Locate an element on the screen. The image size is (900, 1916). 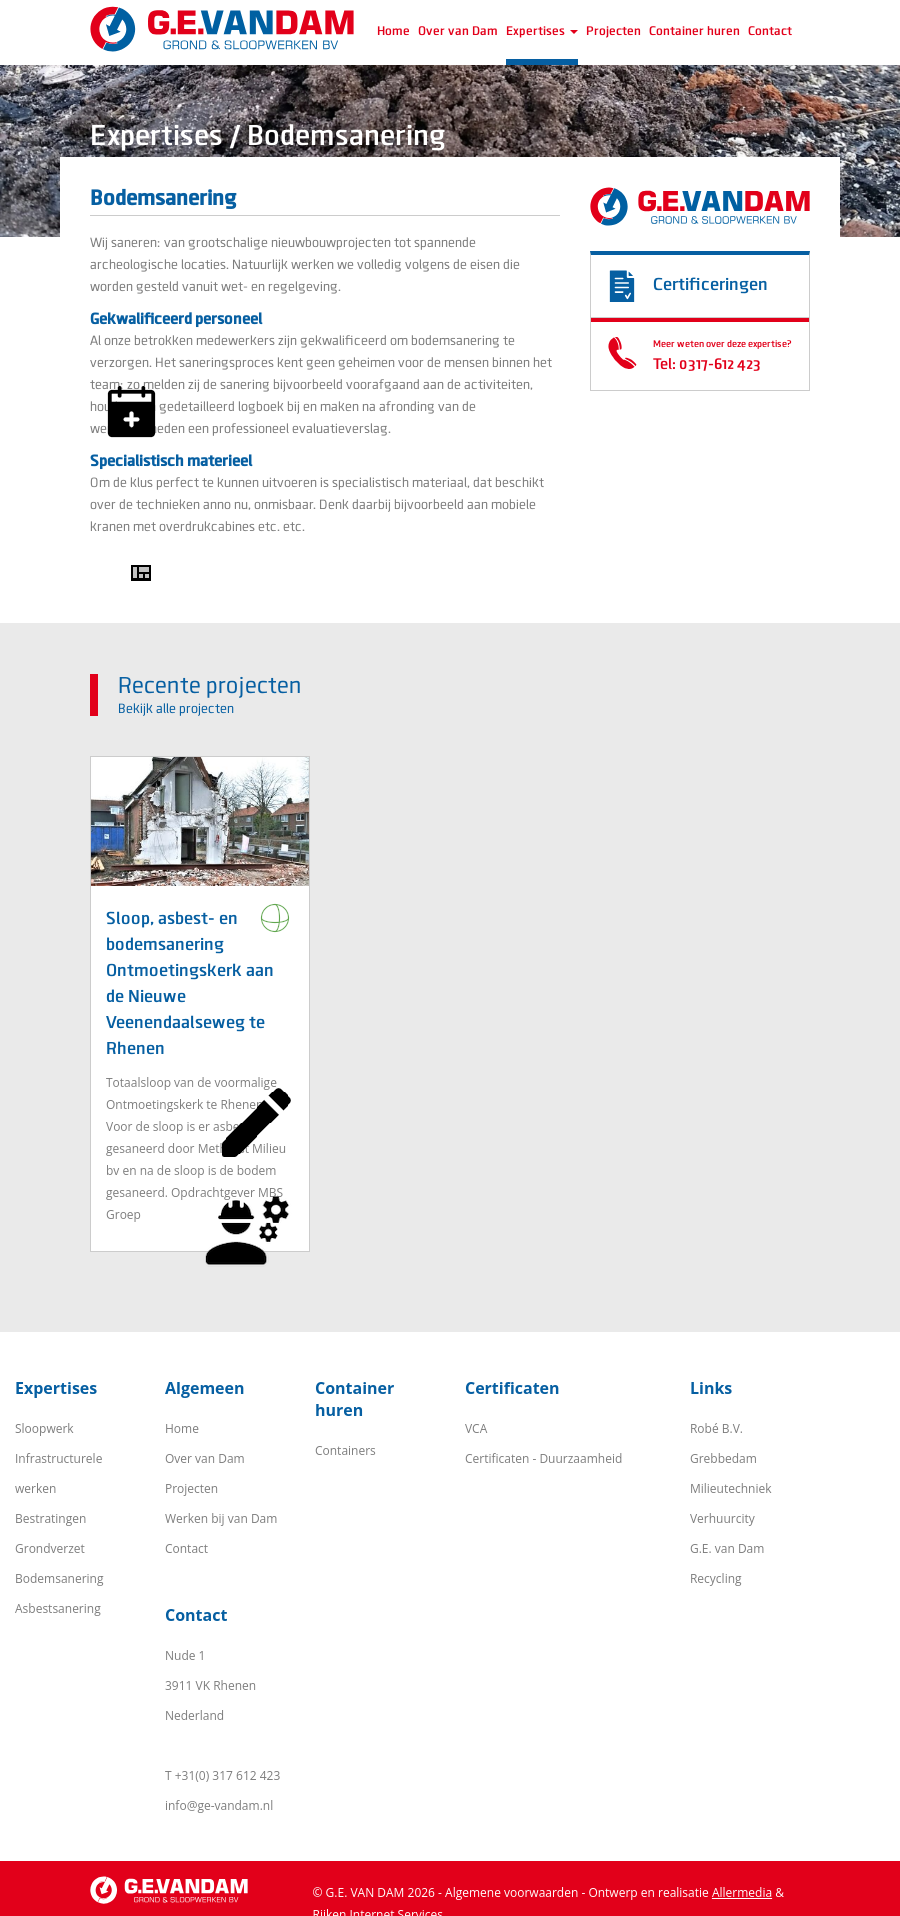
access engineering or technical settings is located at coordinates (247, 1230).